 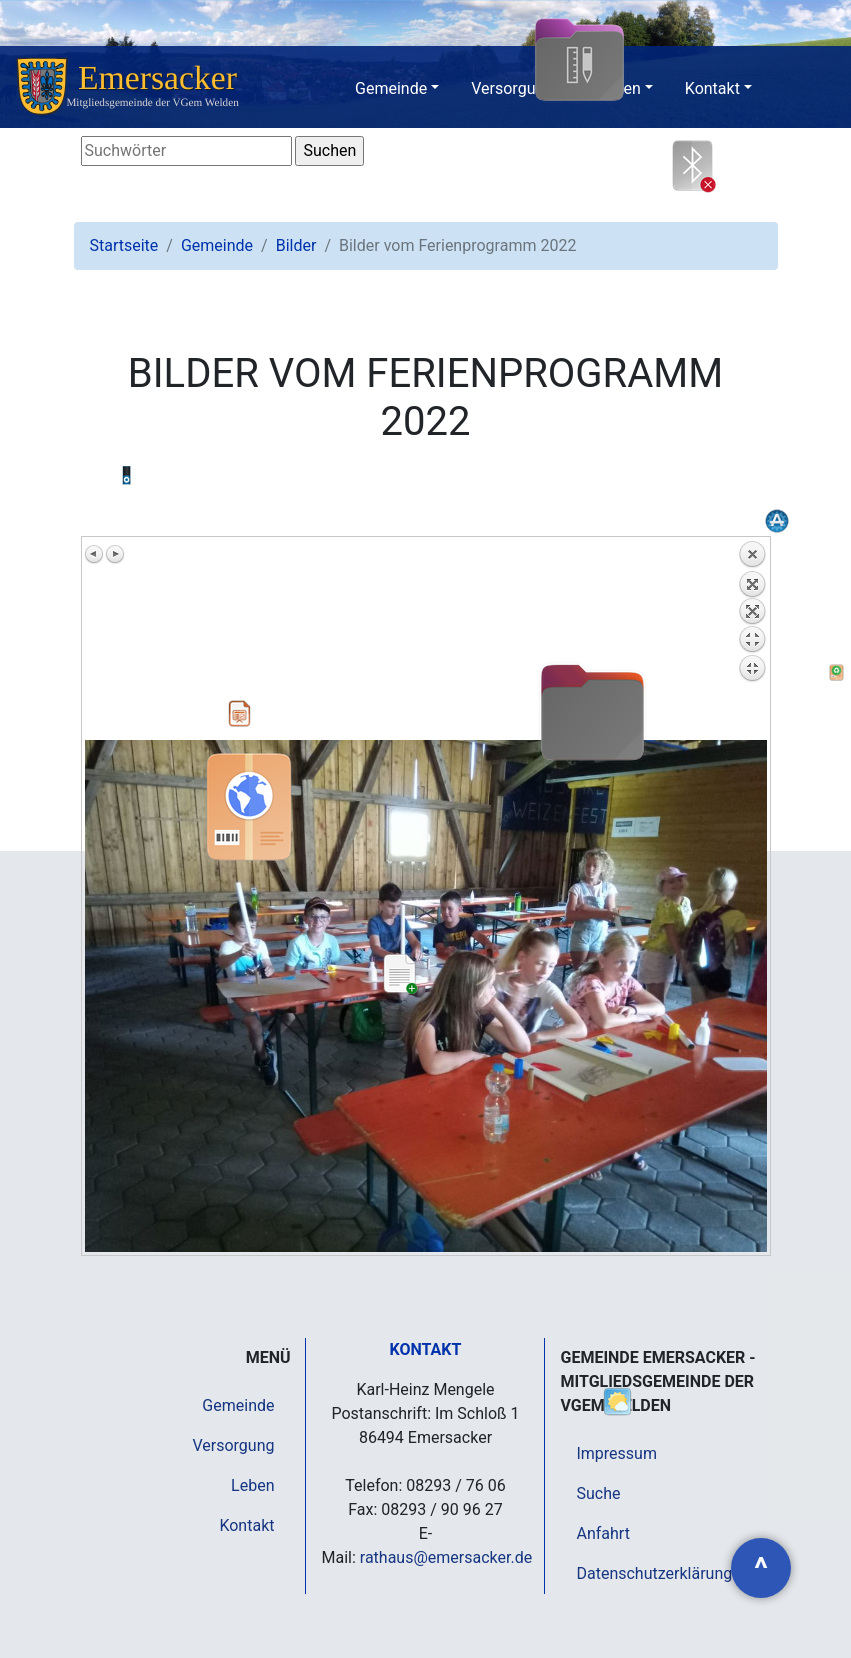 What do you see at coordinates (399, 973) in the screenshot?
I see `create a new document` at bounding box center [399, 973].